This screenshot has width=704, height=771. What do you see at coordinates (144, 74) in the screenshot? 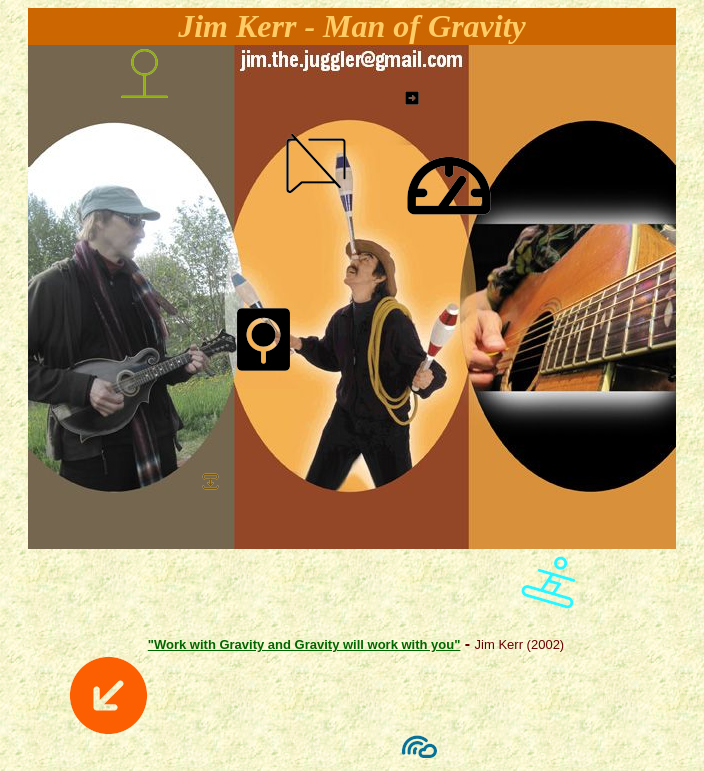
I see `mark a location on the map` at bounding box center [144, 74].